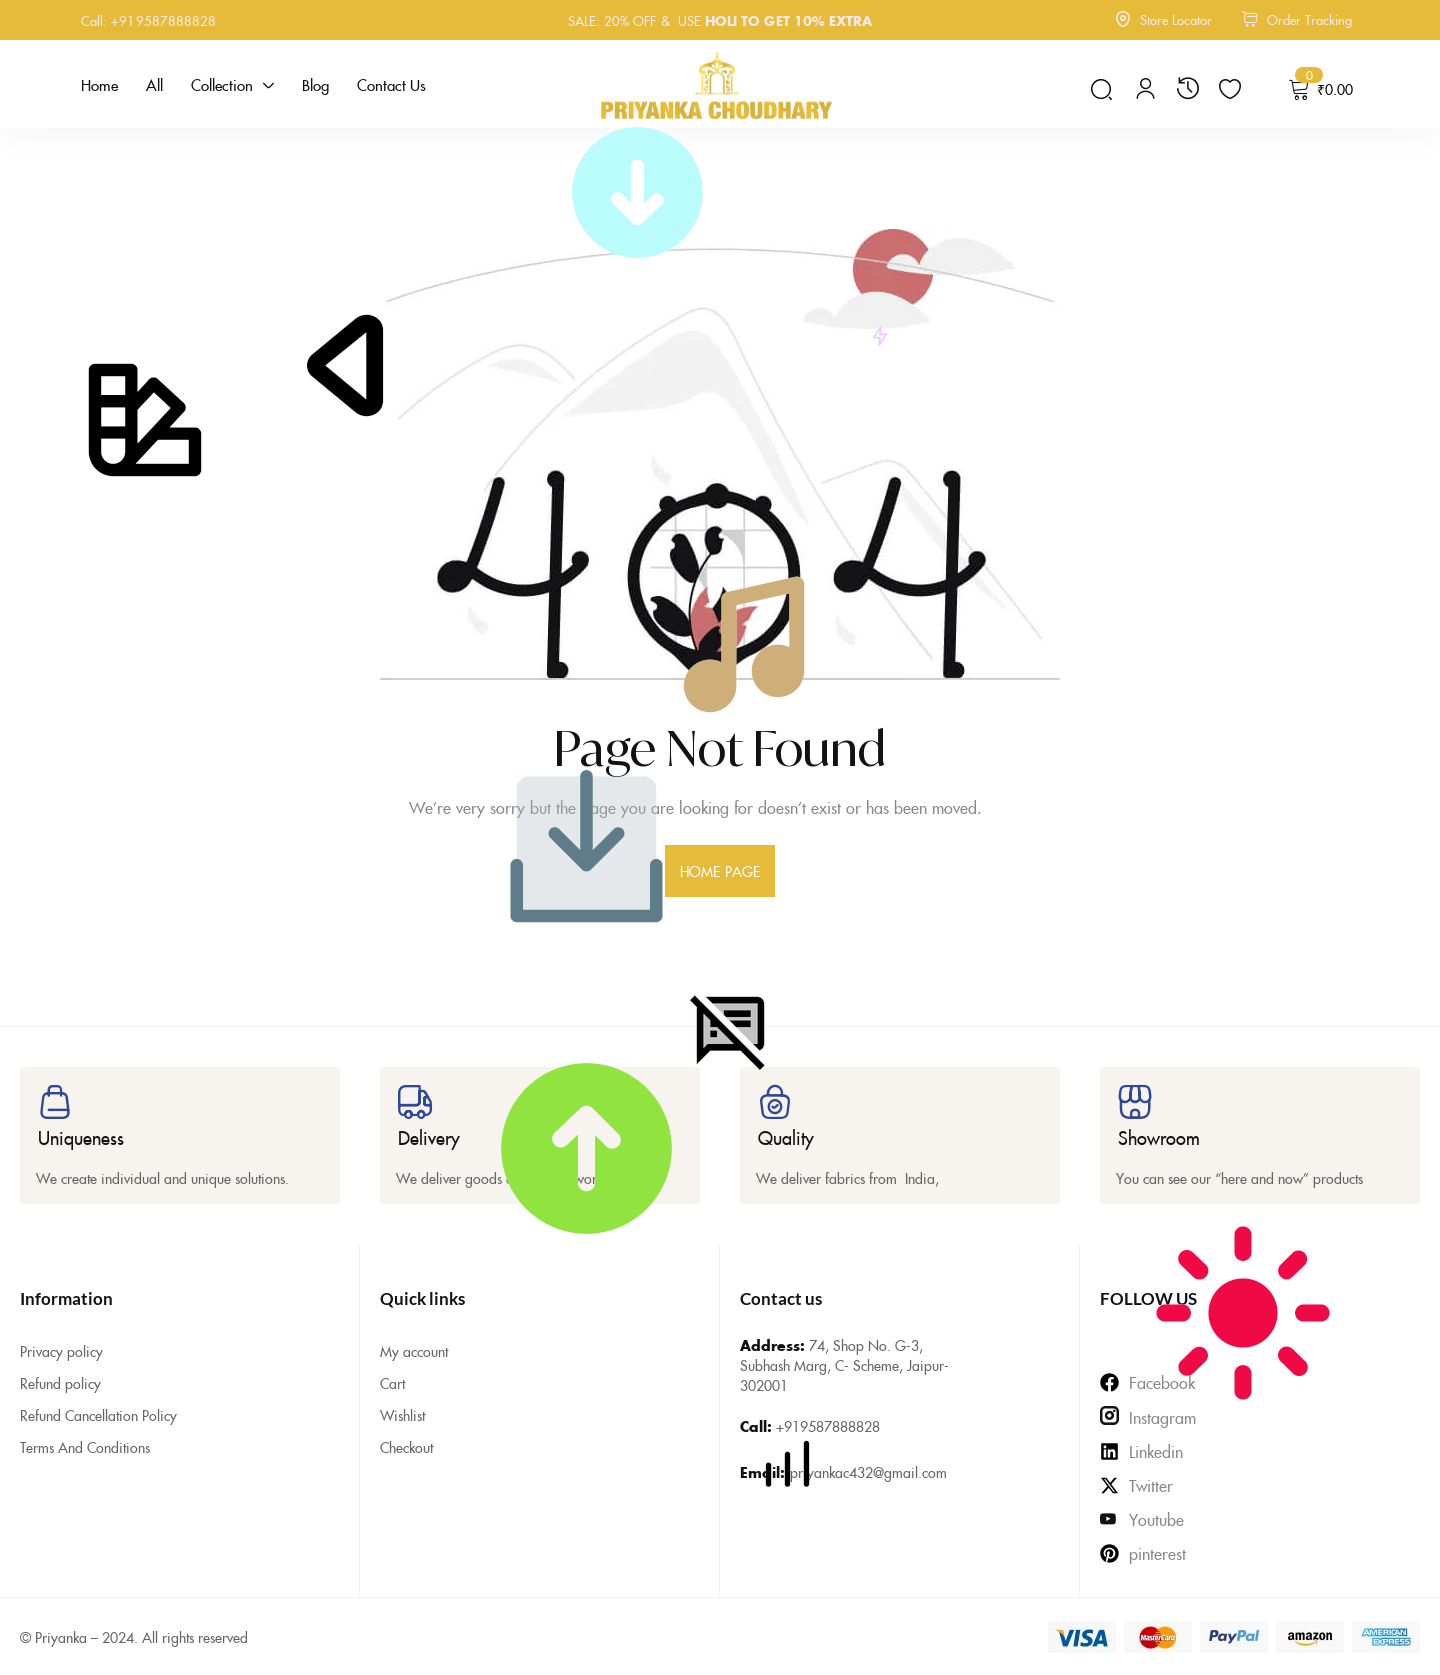 This screenshot has height=1675, width=1440. What do you see at coordinates (730, 1030) in the screenshot?
I see `mute or disable speaker notes` at bounding box center [730, 1030].